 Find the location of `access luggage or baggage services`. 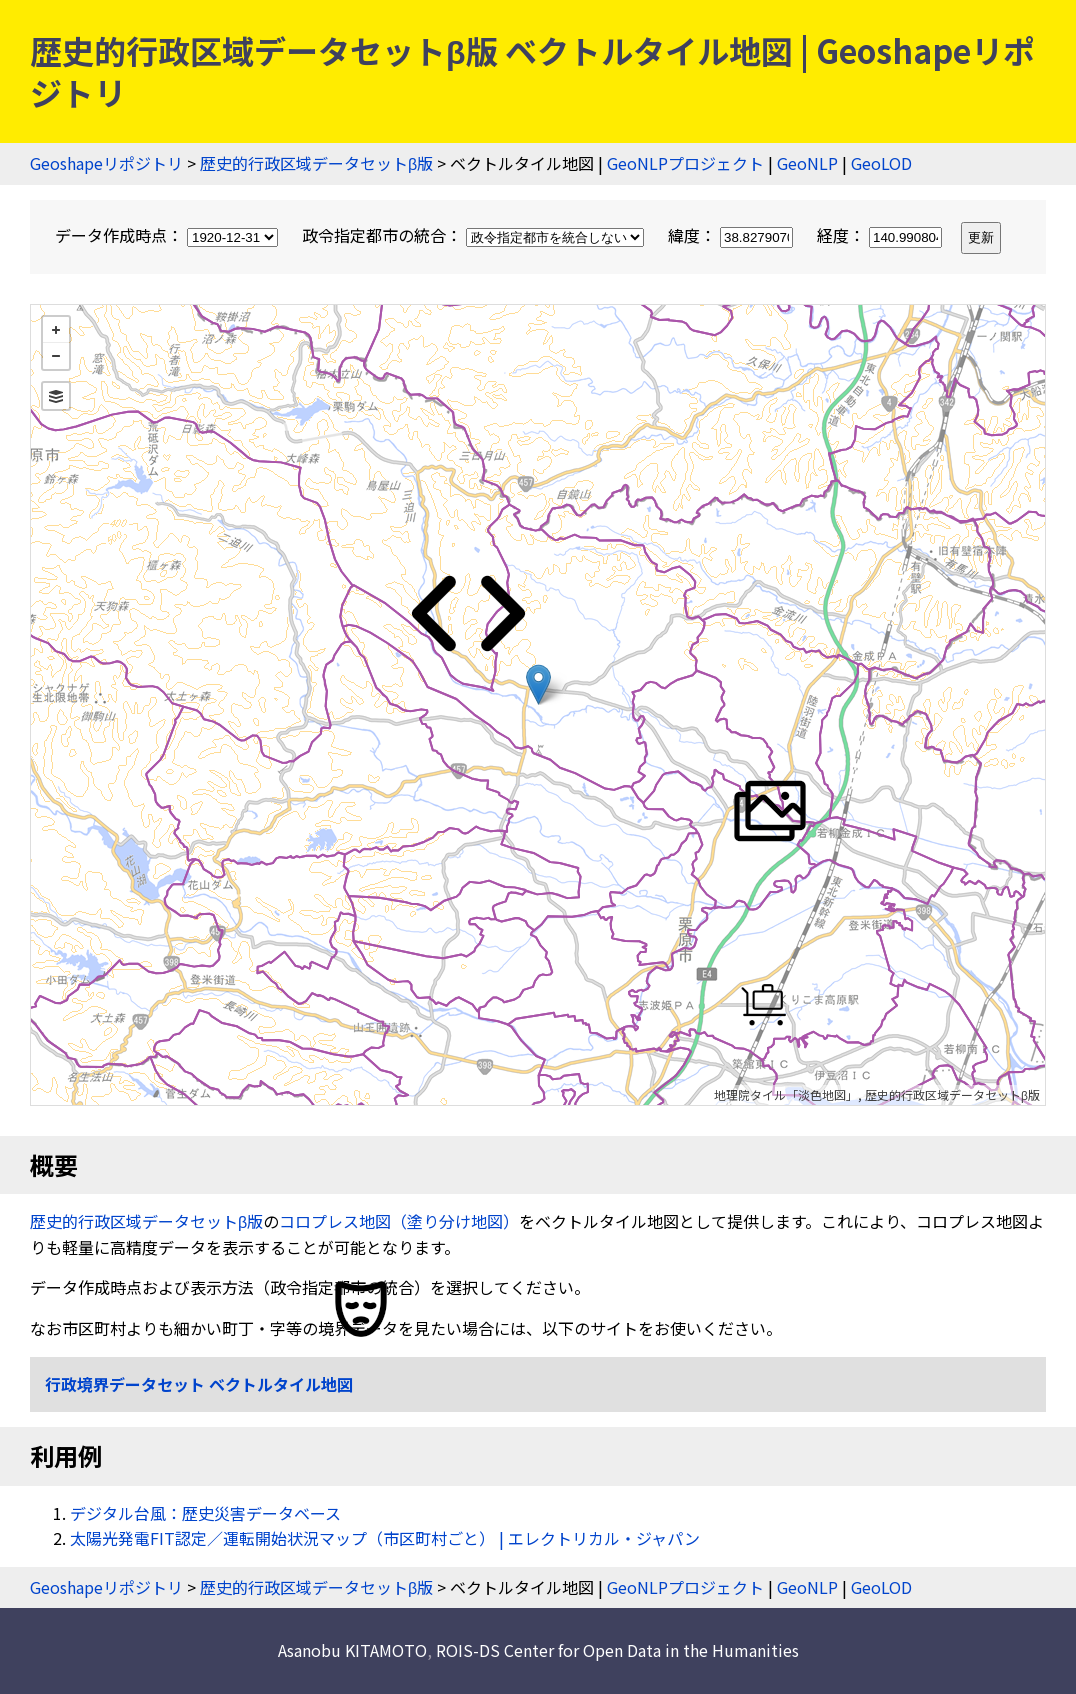

access luggage or baggage services is located at coordinates (763, 1004).